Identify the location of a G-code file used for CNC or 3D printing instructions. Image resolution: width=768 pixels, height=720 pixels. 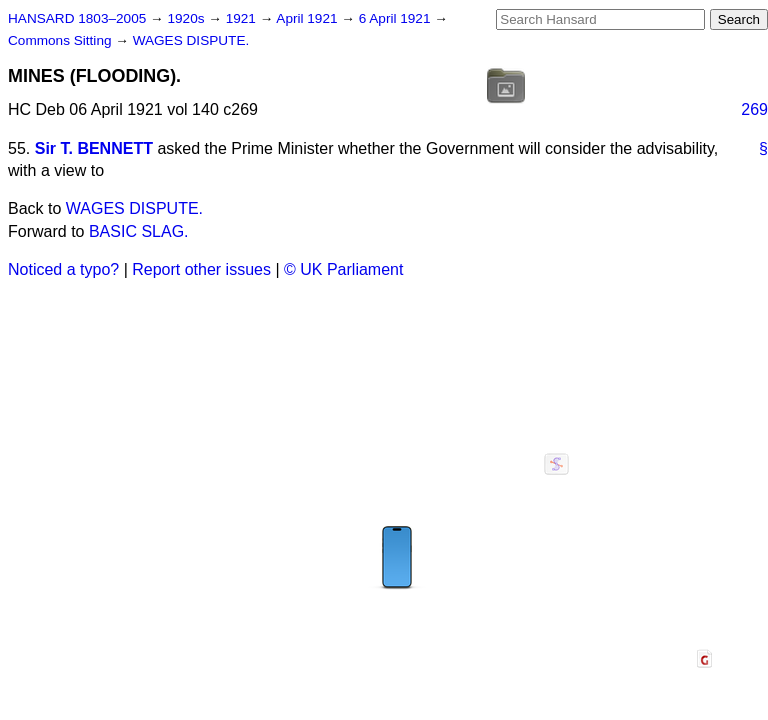
(704, 658).